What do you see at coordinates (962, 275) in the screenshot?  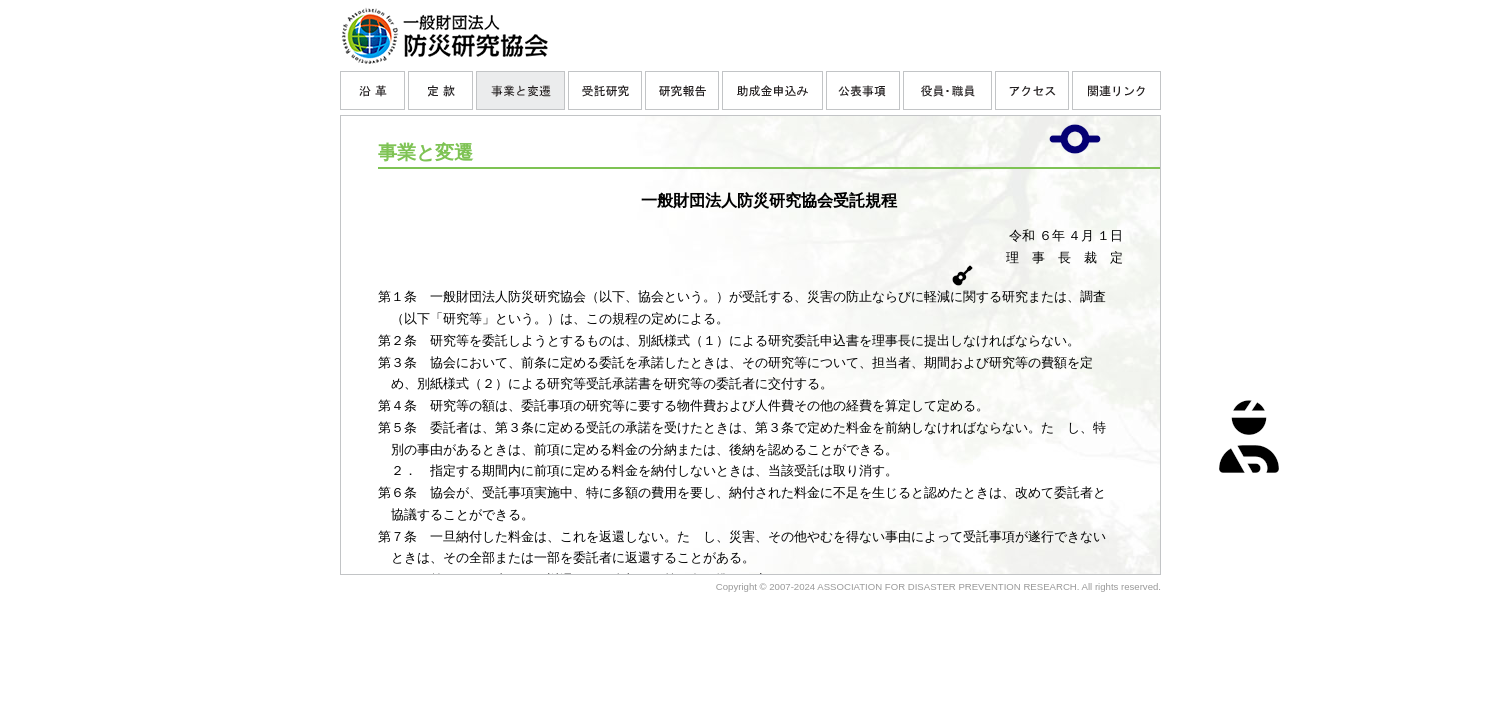 I see `access music or audio settings` at bounding box center [962, 275].